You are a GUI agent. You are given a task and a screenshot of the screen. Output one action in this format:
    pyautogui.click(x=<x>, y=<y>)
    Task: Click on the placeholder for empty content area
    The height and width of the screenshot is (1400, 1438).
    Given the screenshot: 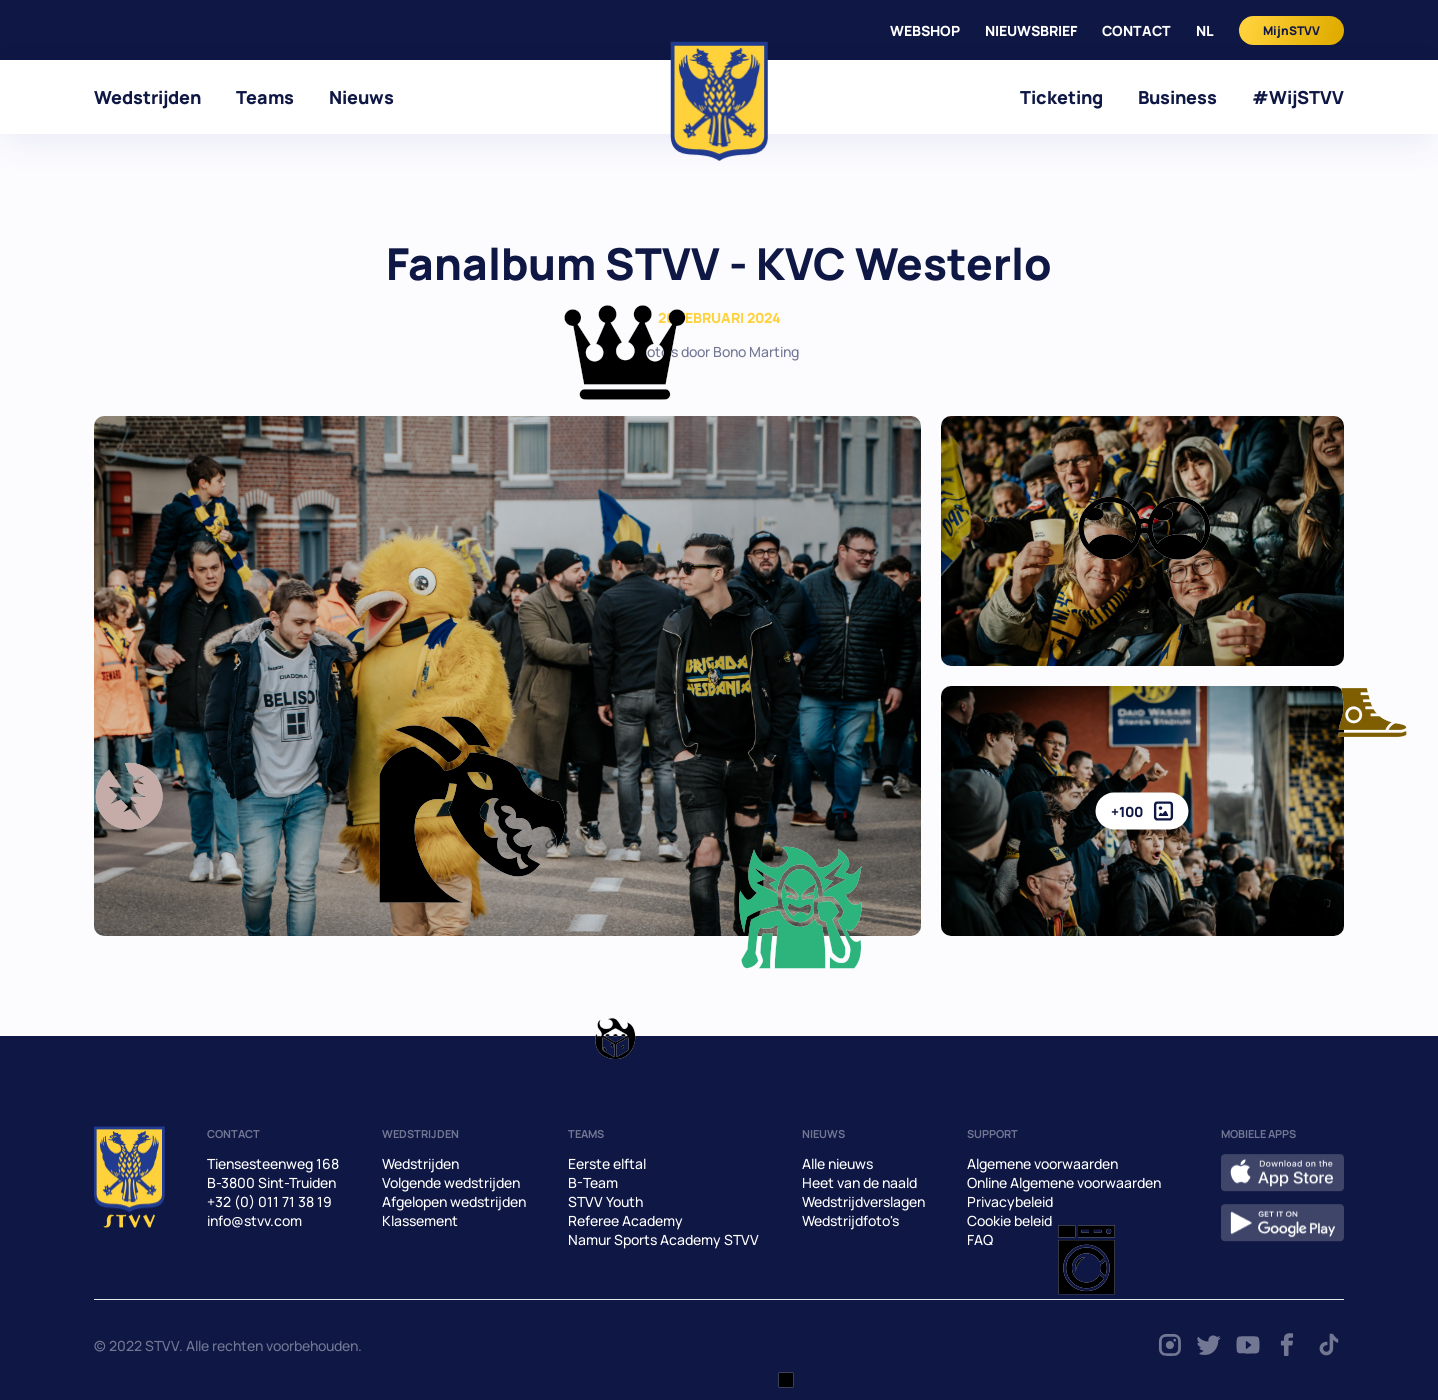 What is the action you would take?
    pyautogui.click(x=786, y=1380)
    